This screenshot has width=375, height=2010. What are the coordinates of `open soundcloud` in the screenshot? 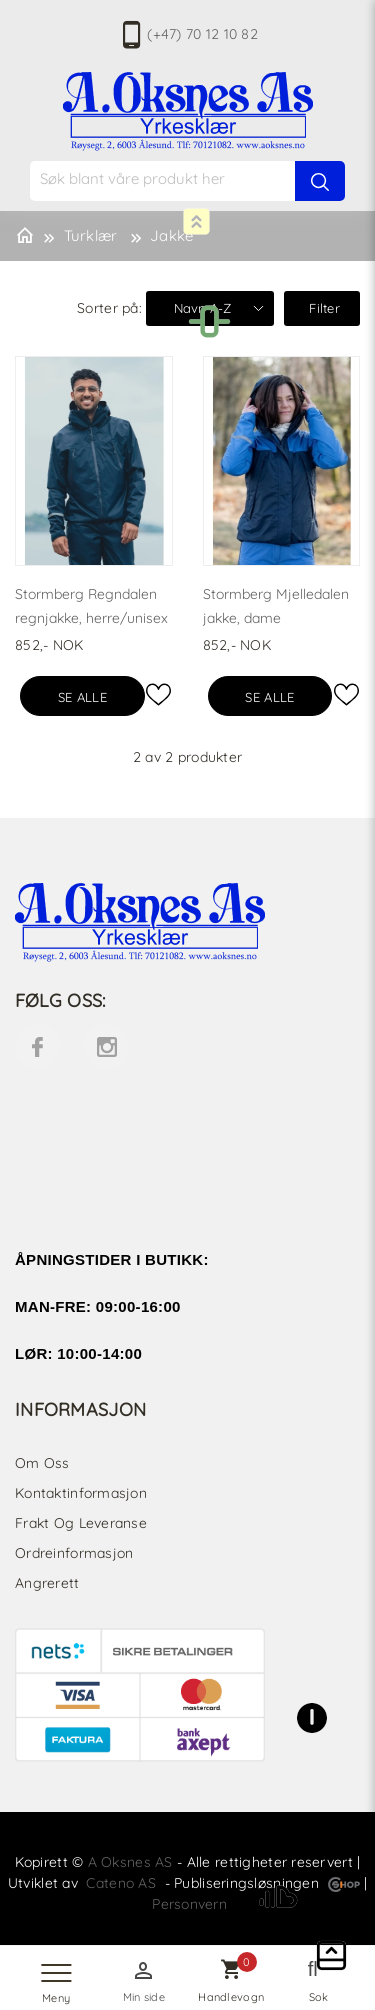 It's located at (278, 1896).